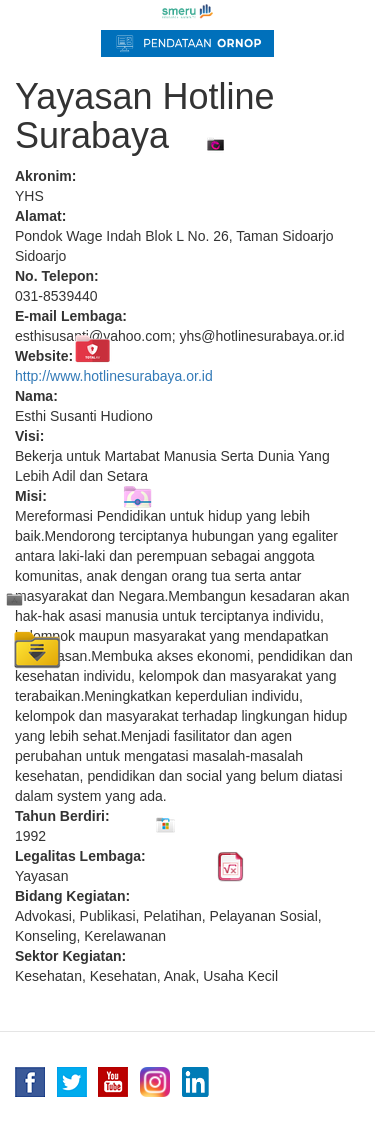  I want to click on open templates folder, so click(14, 599).